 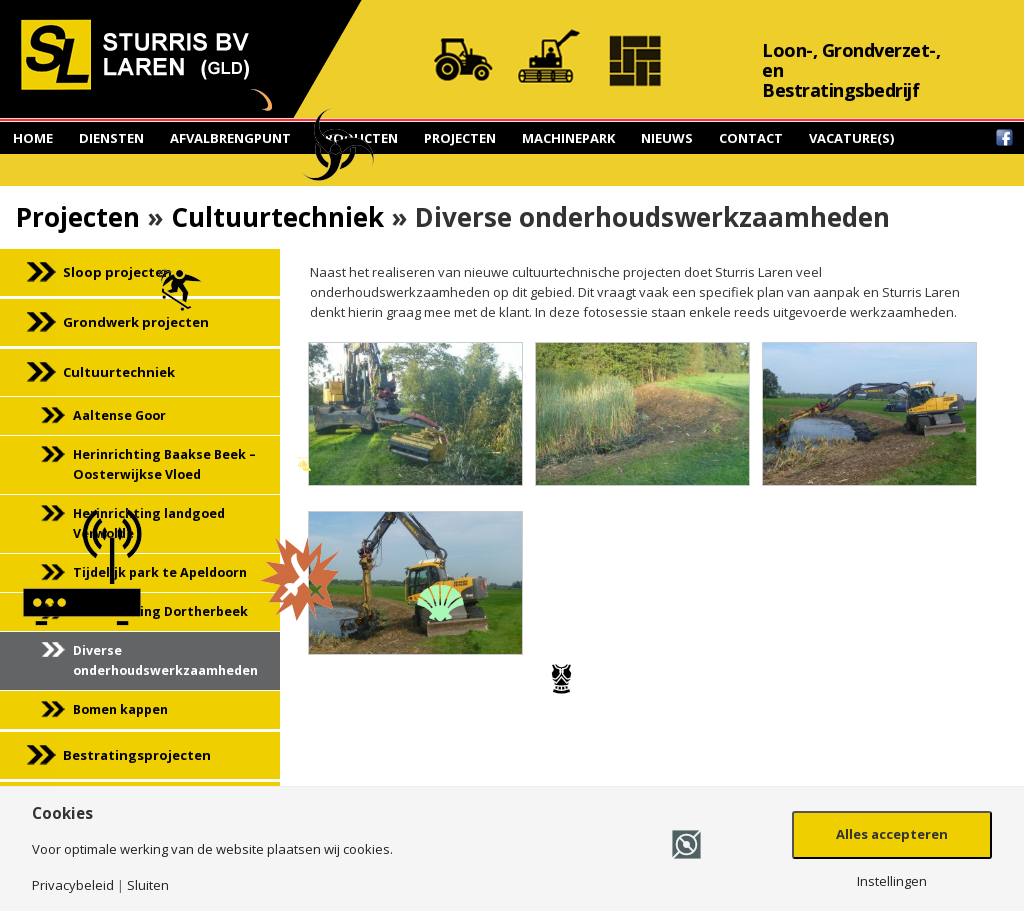 I want to click on perform a quick attack or slash action, so click(x=261, y=100).